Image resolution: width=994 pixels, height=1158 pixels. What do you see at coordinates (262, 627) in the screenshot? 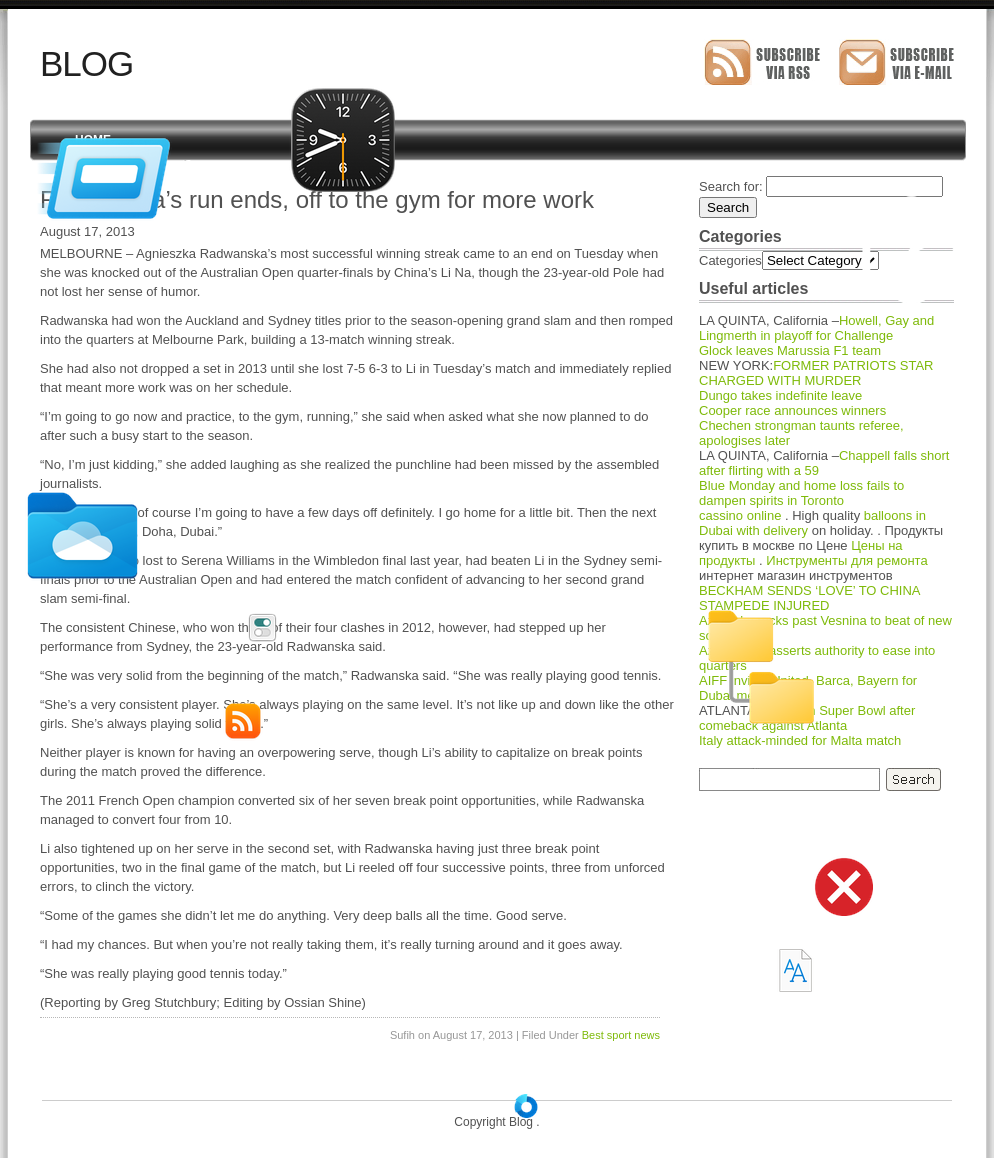
I see `open unity tweak tool settings` at bounding box center [262, 627].